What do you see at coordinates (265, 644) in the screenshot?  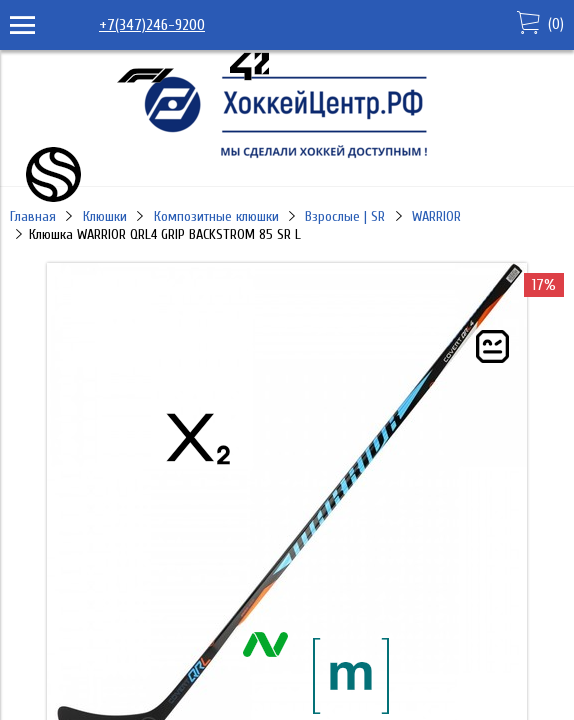 I see `namecheap domain registrar logo` at bounding box center [265, 644].